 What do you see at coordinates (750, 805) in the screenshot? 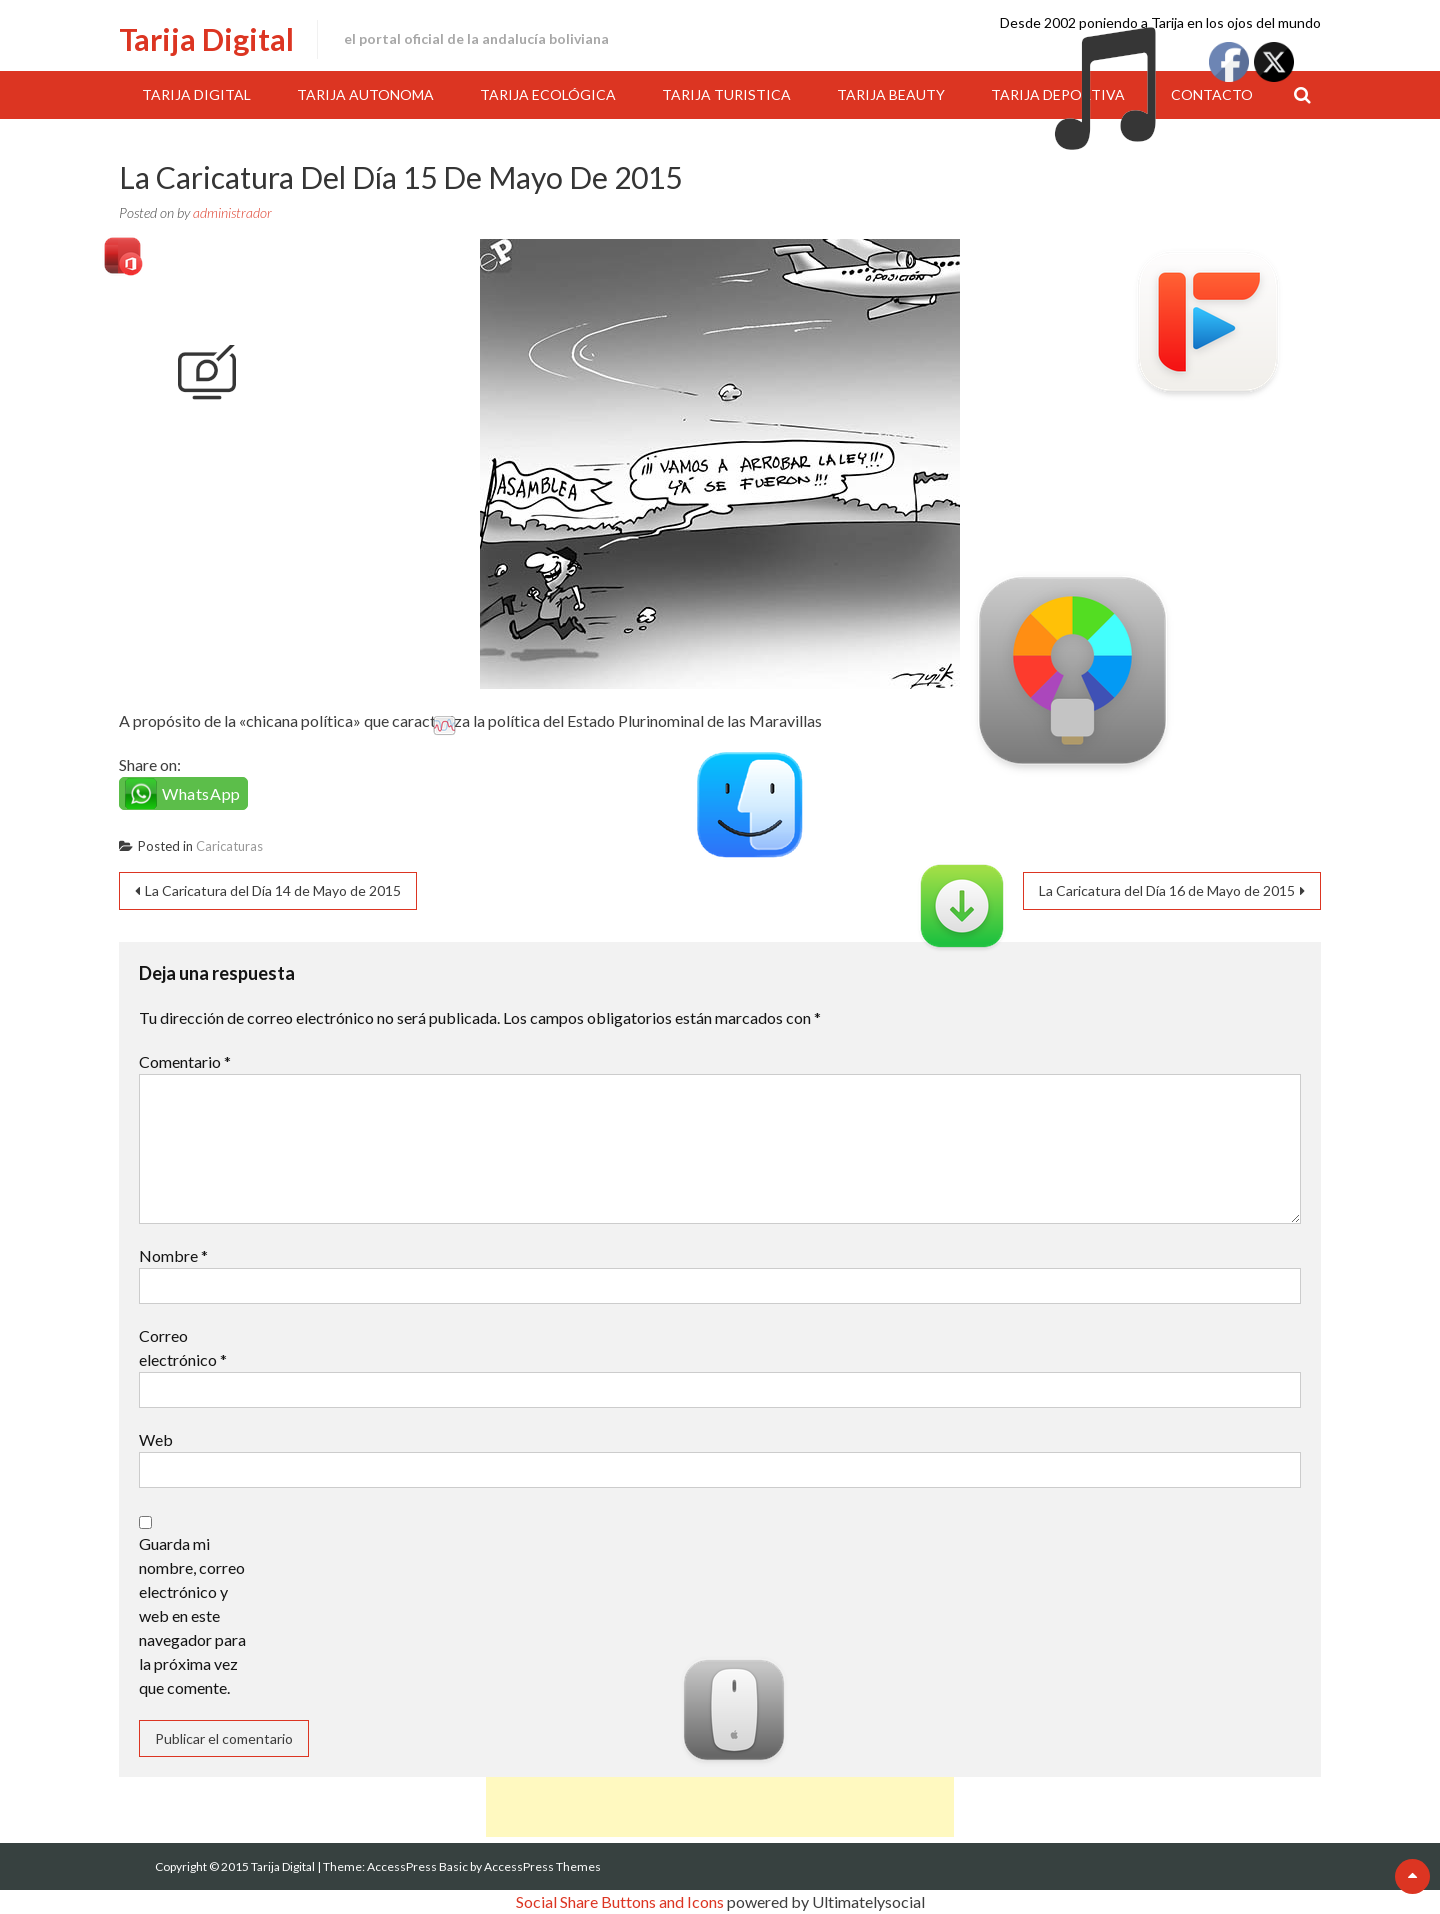
I see `open Finder to browse files and folders` at bounding box center [750, 805].